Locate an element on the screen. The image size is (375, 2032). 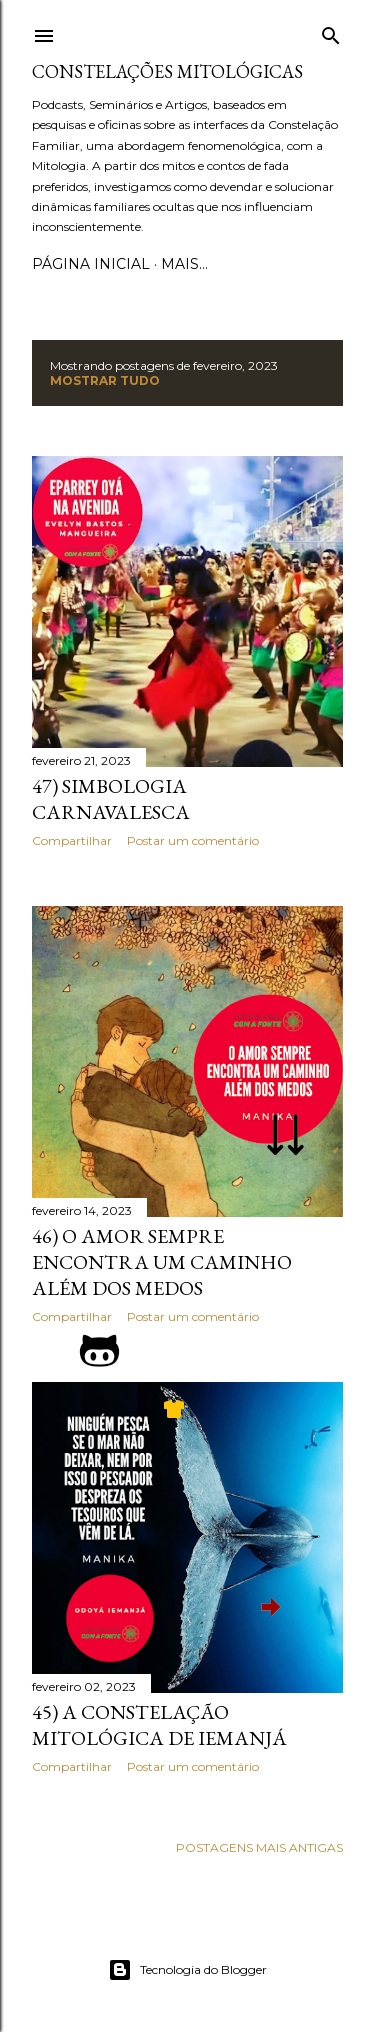
browse clothing or apparel items is located at coordinates (174, 1409).